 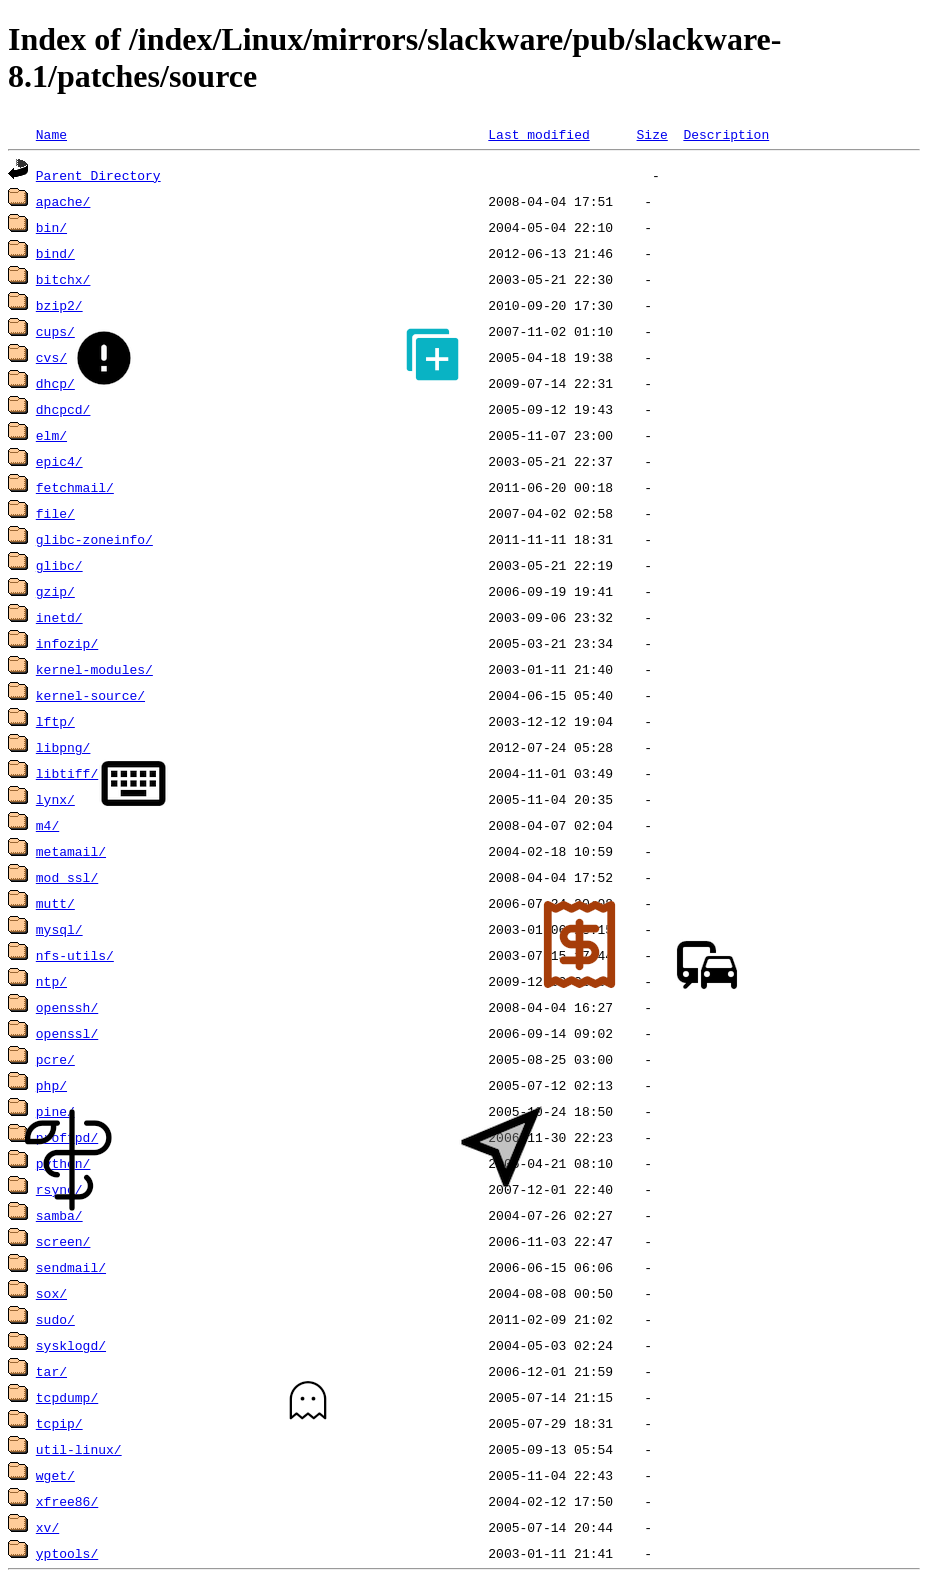 I want to click on toggle ghost mode or invisible status, so click(x=308, y=1401).